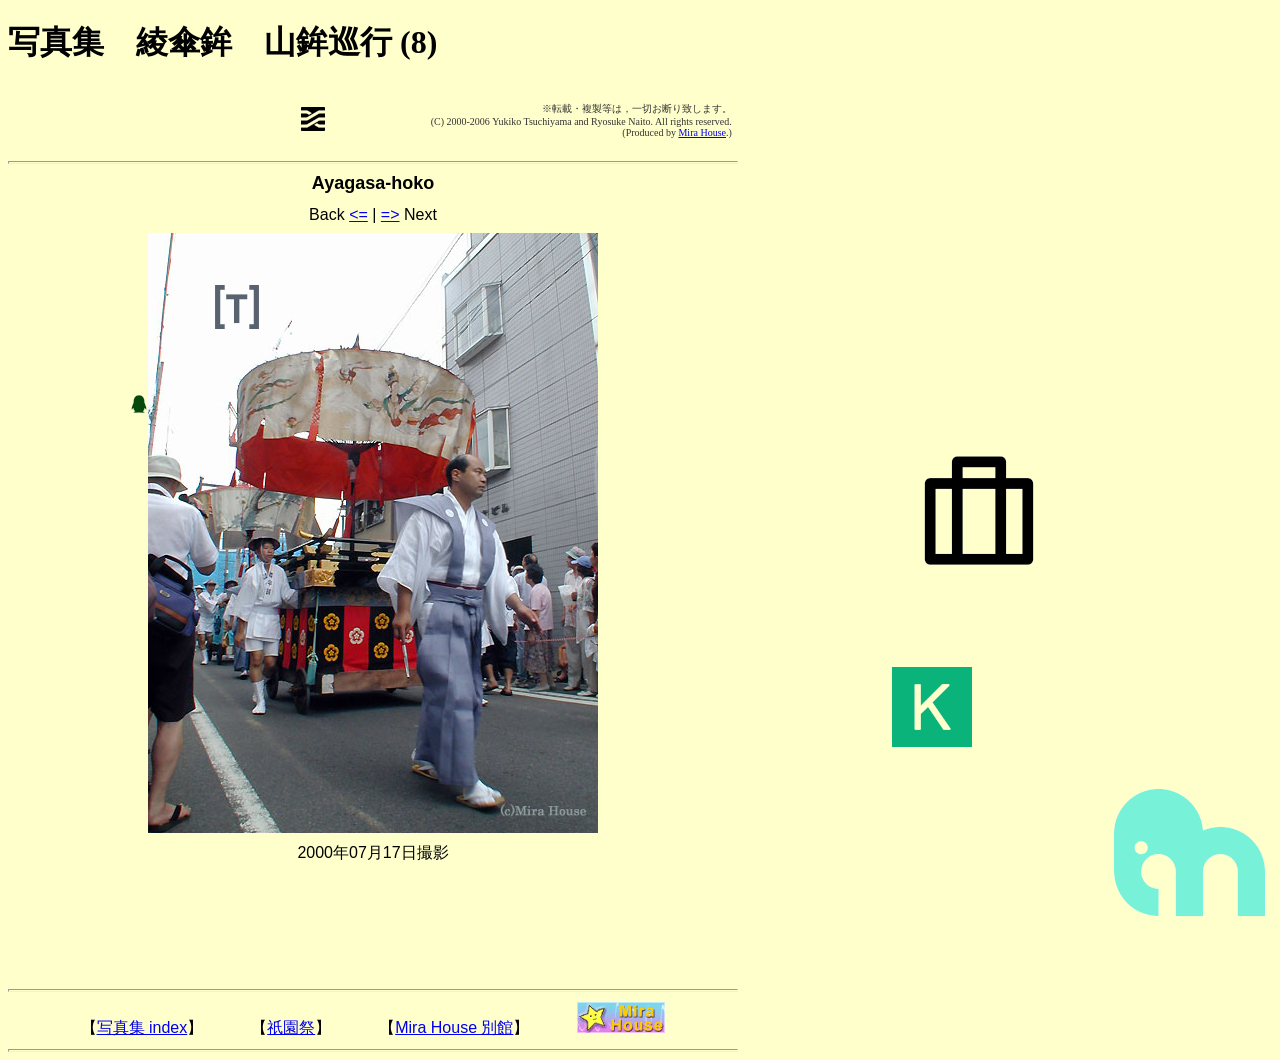 The height and width of the screenshot is (1060, 1280). What do you see at coordinates (932, 707) in the screenshot?
I see `Keras deep learning framework logo` at bounding box center [932, 707].